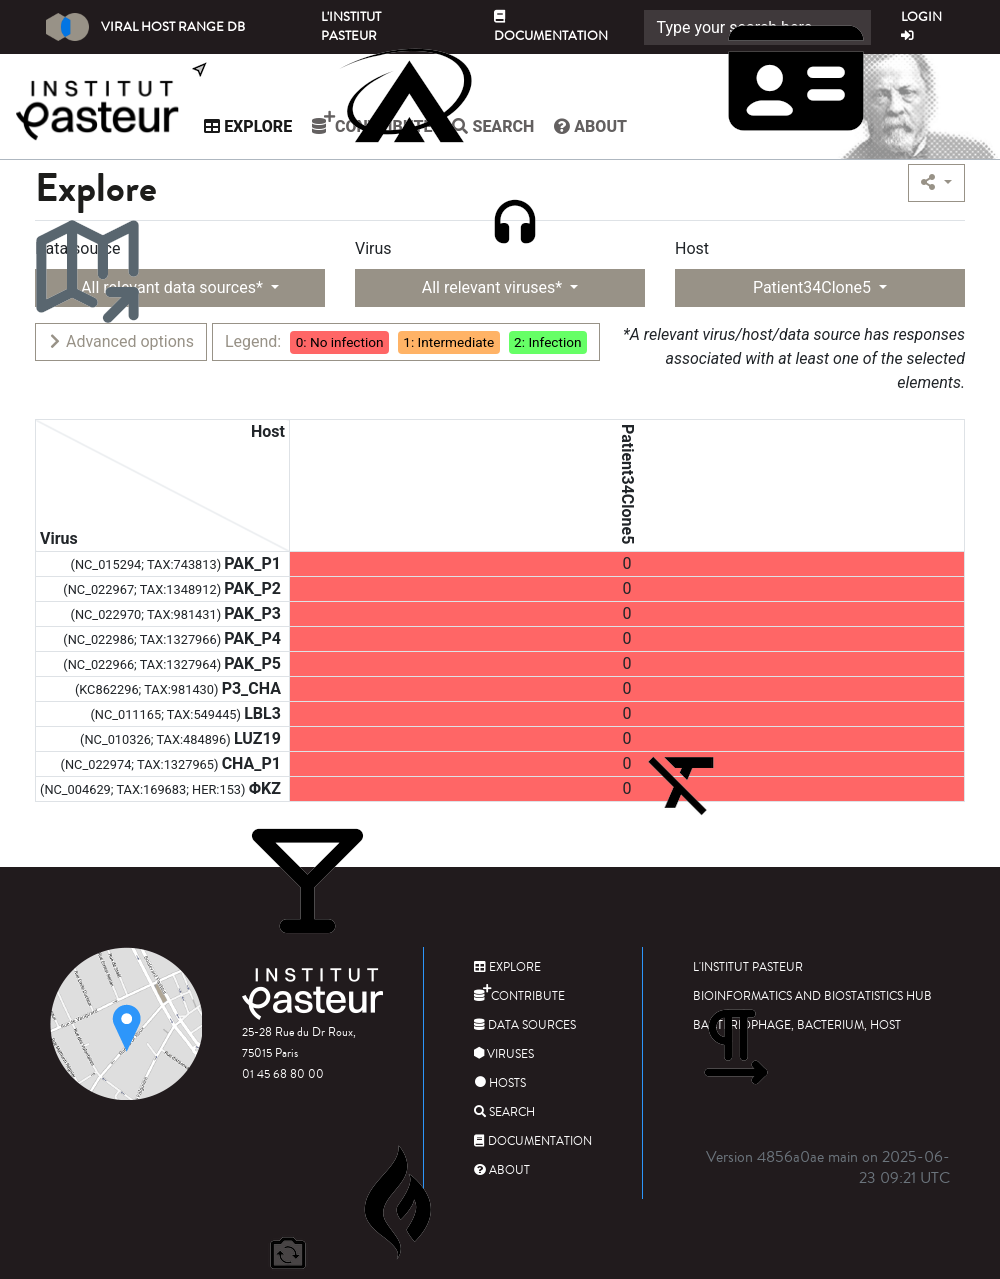 Image resolution: width=1000 pixels, height=1279 pixels. I want to click on clear text formatting, so click(684, 782).